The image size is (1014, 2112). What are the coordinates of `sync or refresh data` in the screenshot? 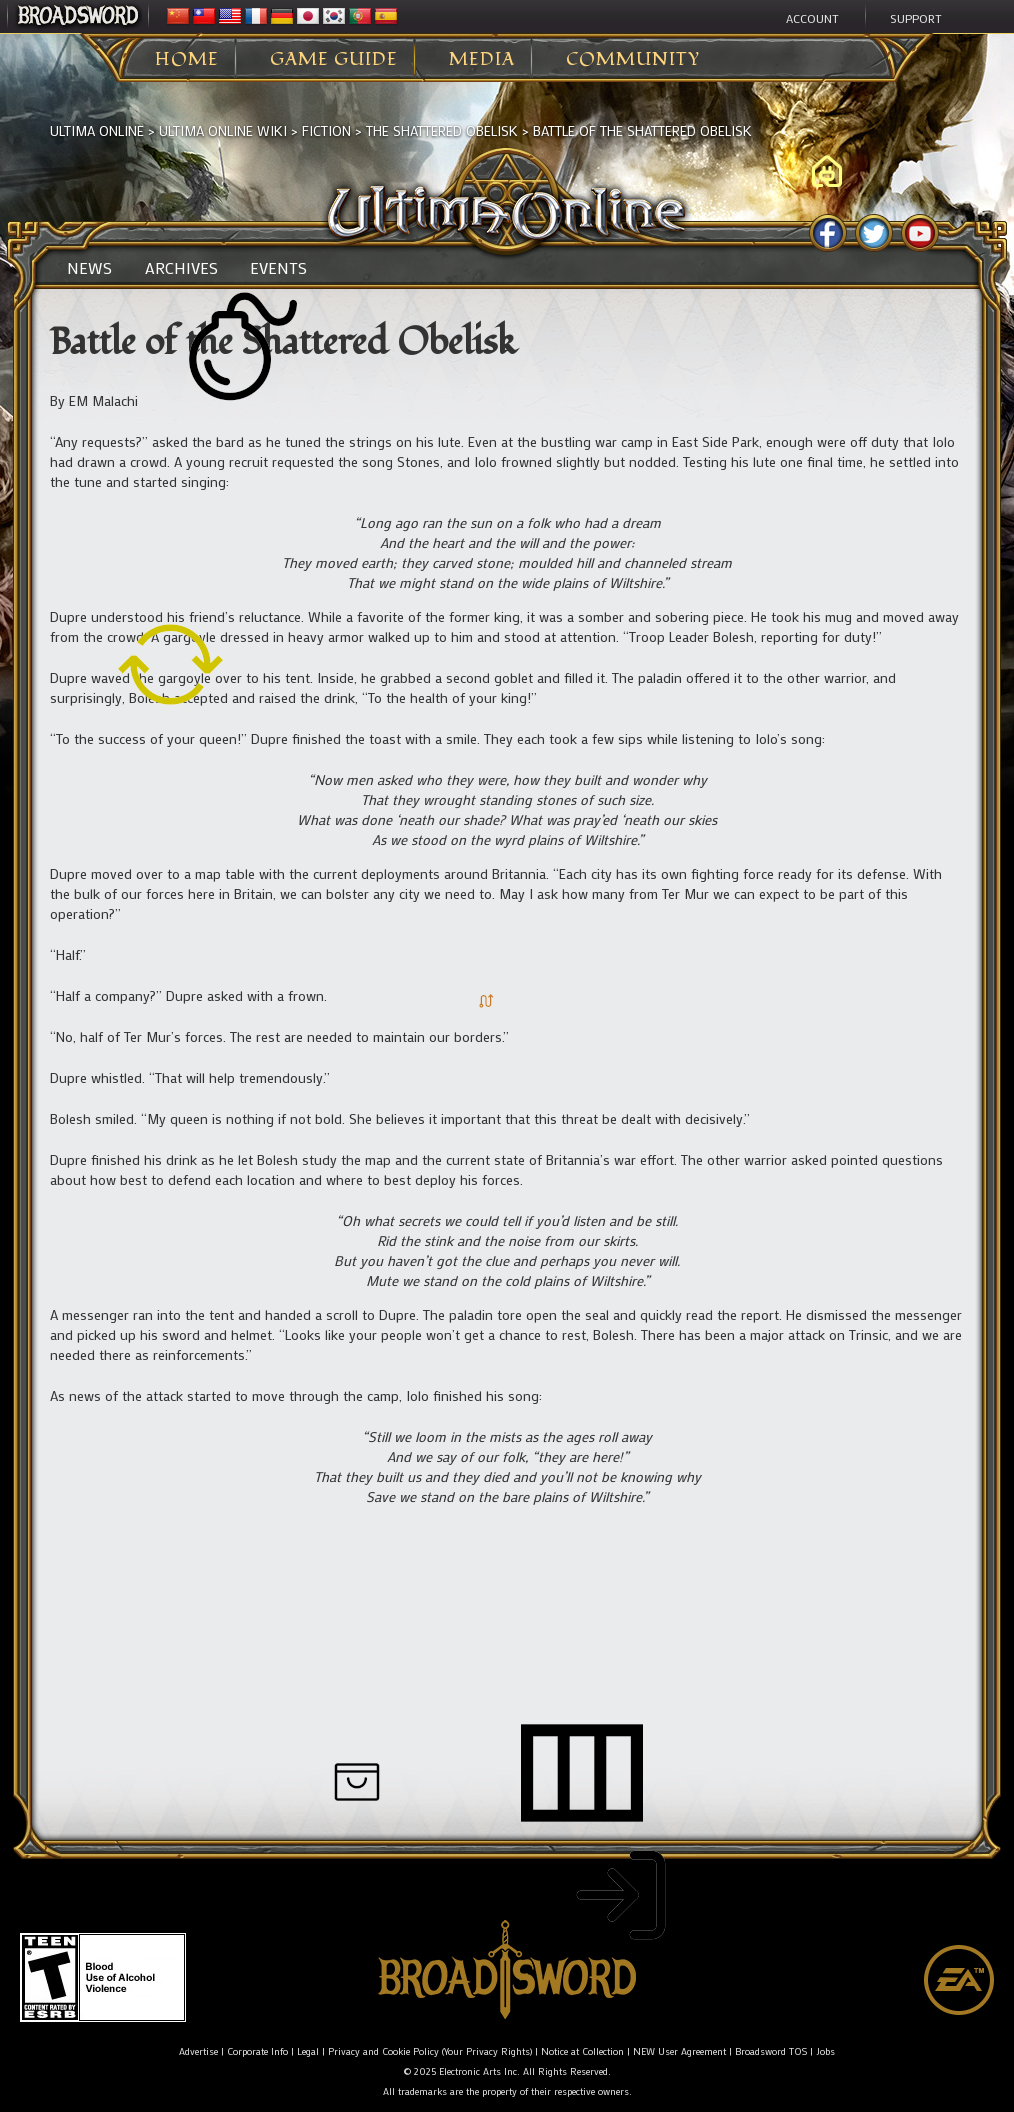 It's located at (170, 664).